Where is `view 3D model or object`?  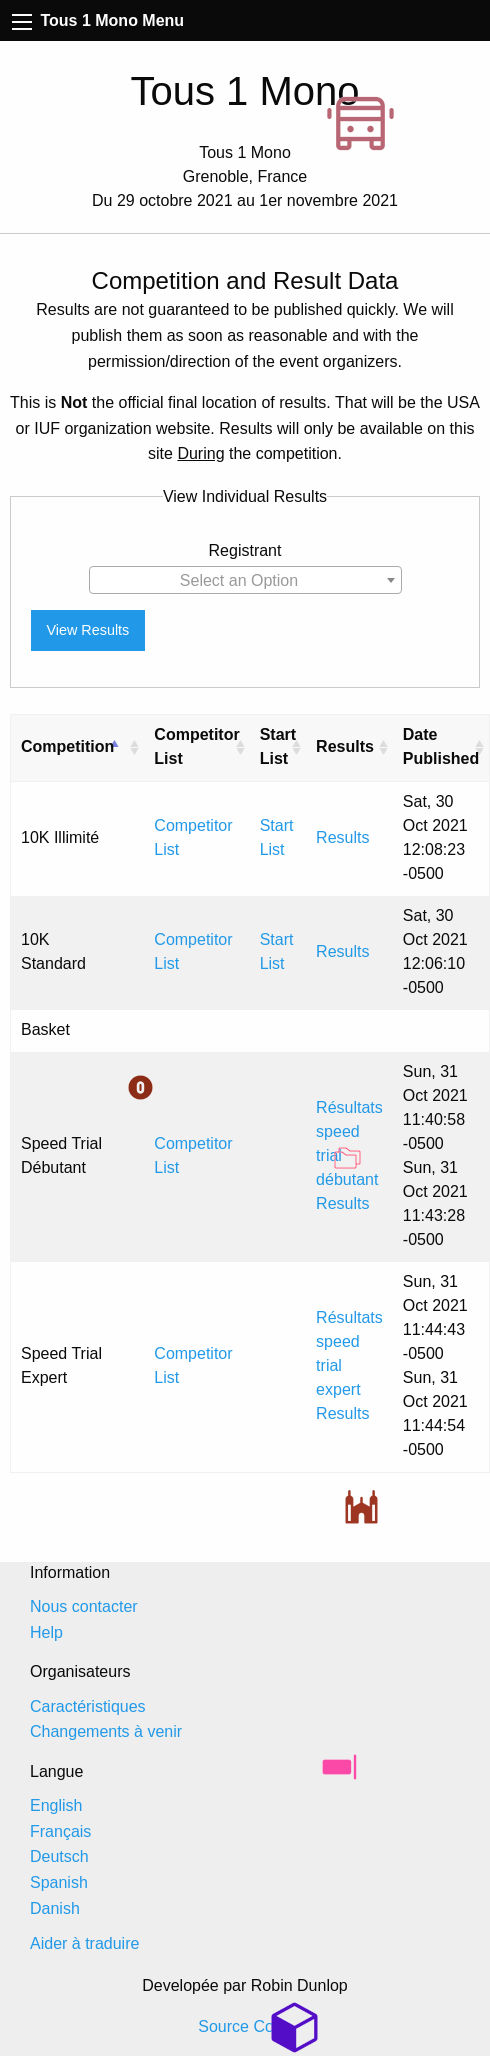 view 3D model or object is located at coordinates (294, 2027).